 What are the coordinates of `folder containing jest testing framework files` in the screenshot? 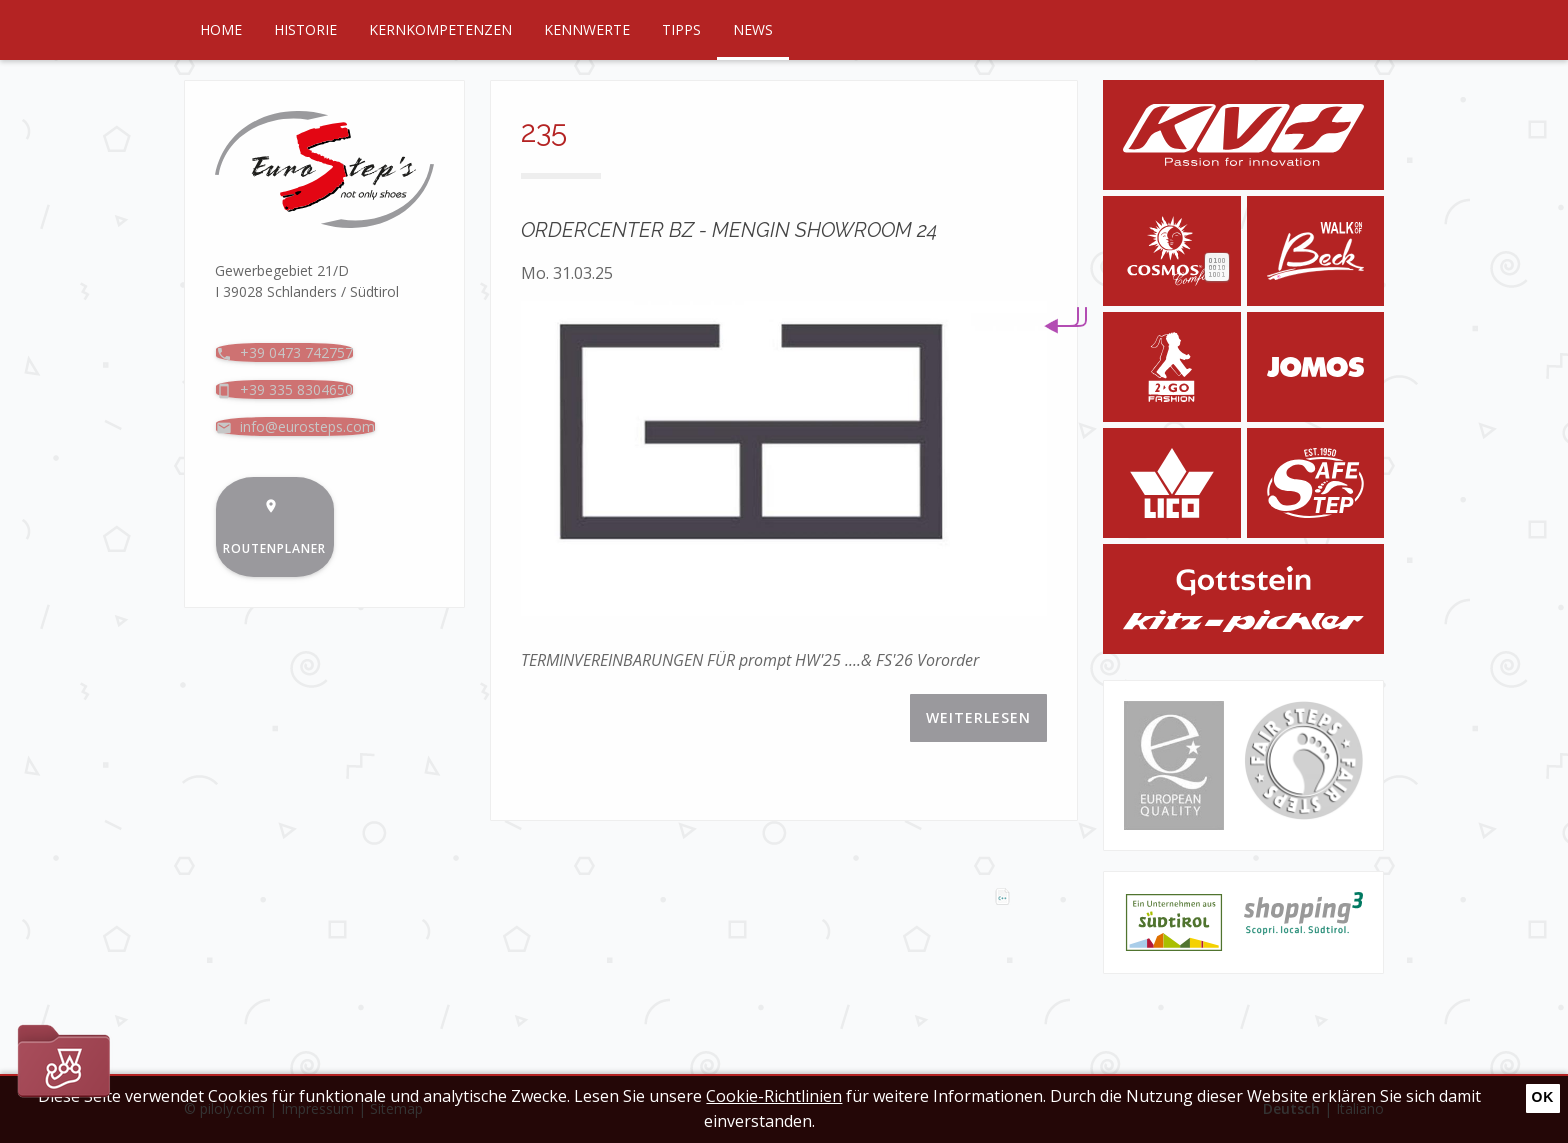 It's located at (63, 1063).